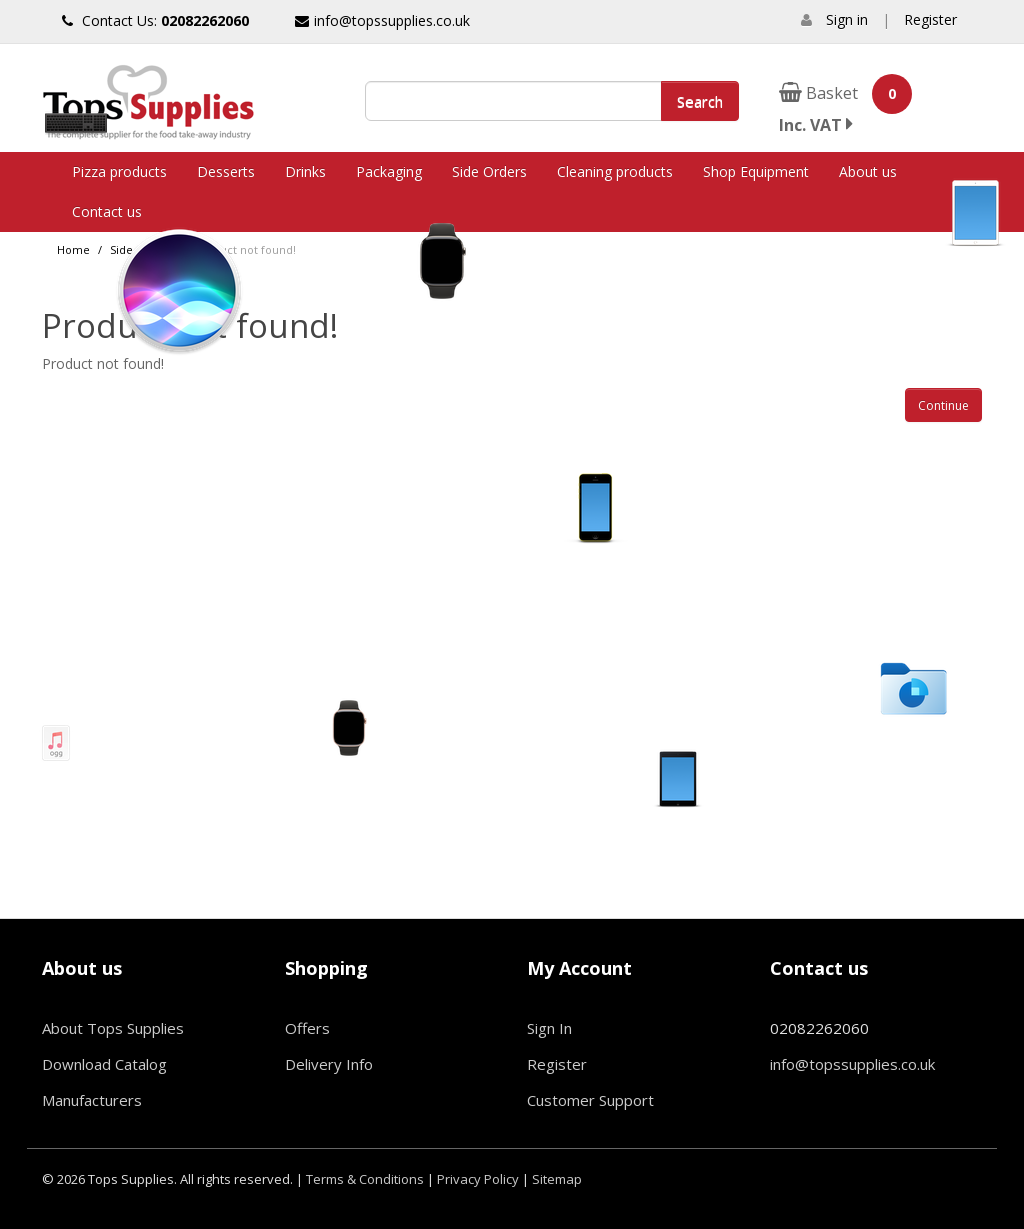 The height and width of the screenshot is (1229, 1024). Describe the element at coordinates (975, 212) in the screenshot. I see `indicates a connected iPad Air 2 device` at that location.